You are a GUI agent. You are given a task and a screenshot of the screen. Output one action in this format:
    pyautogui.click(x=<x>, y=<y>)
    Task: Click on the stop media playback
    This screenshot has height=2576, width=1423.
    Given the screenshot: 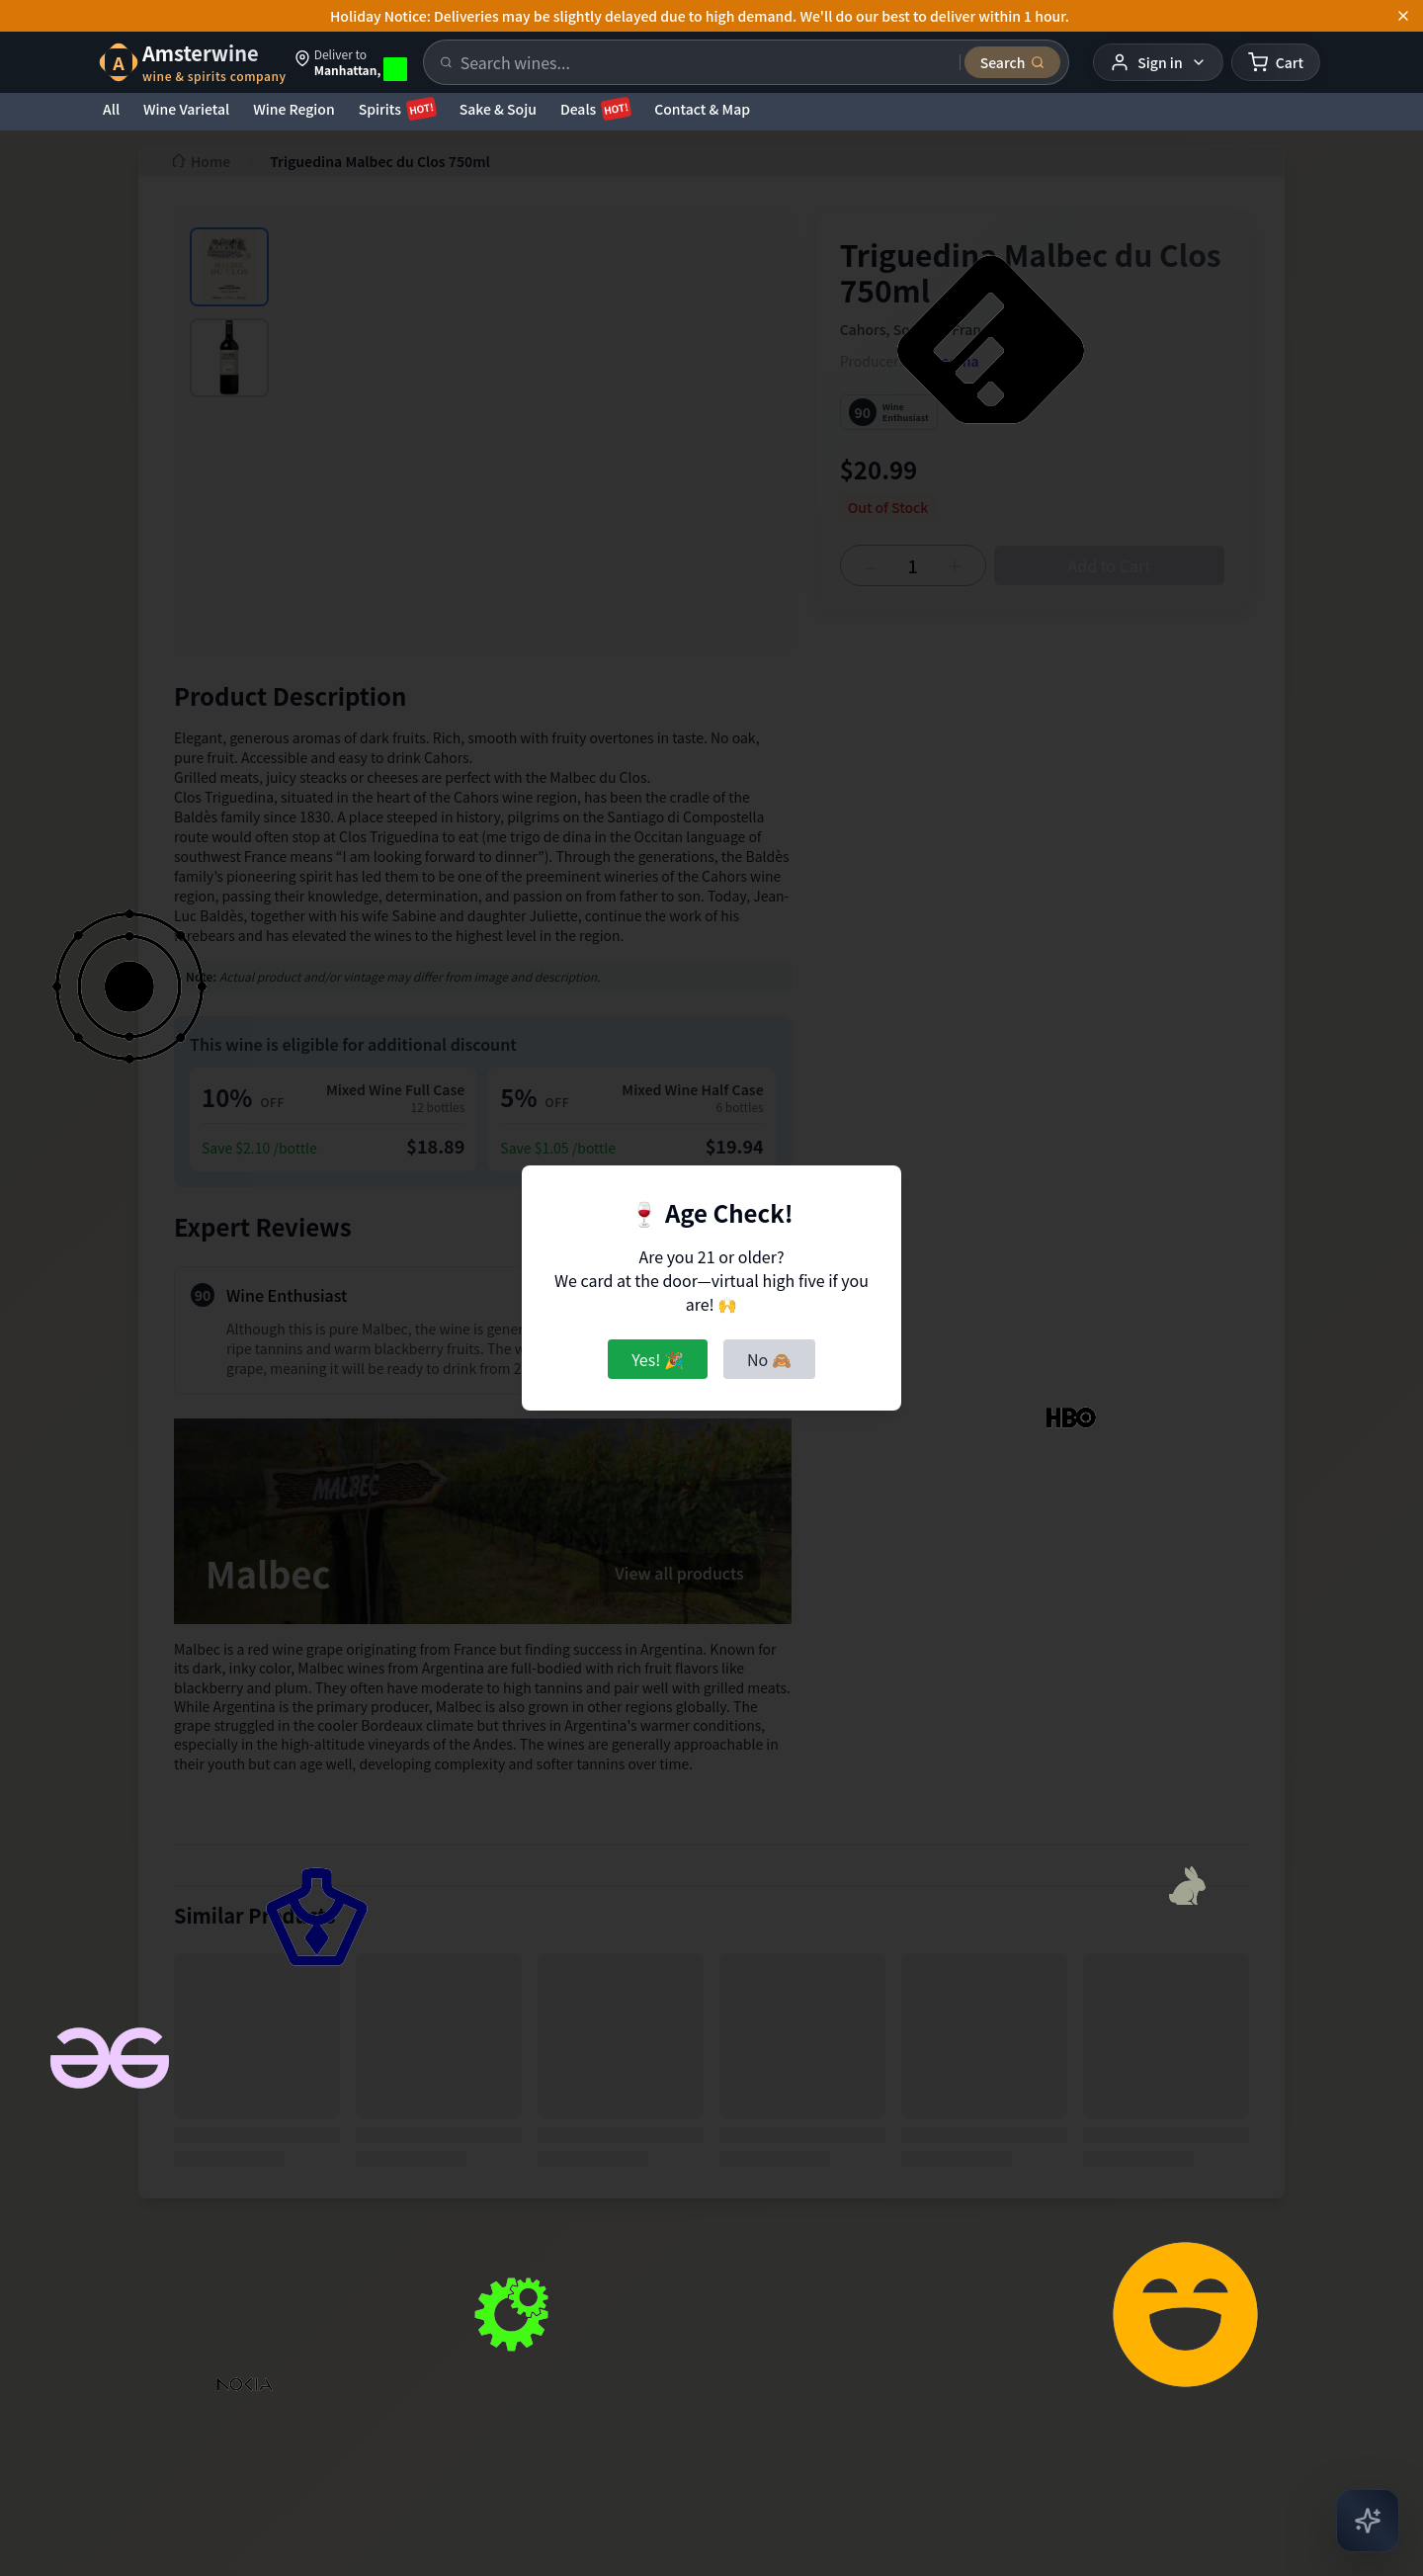 What is the action you would take?
    pyautogui.click(x=395, y=69)
    